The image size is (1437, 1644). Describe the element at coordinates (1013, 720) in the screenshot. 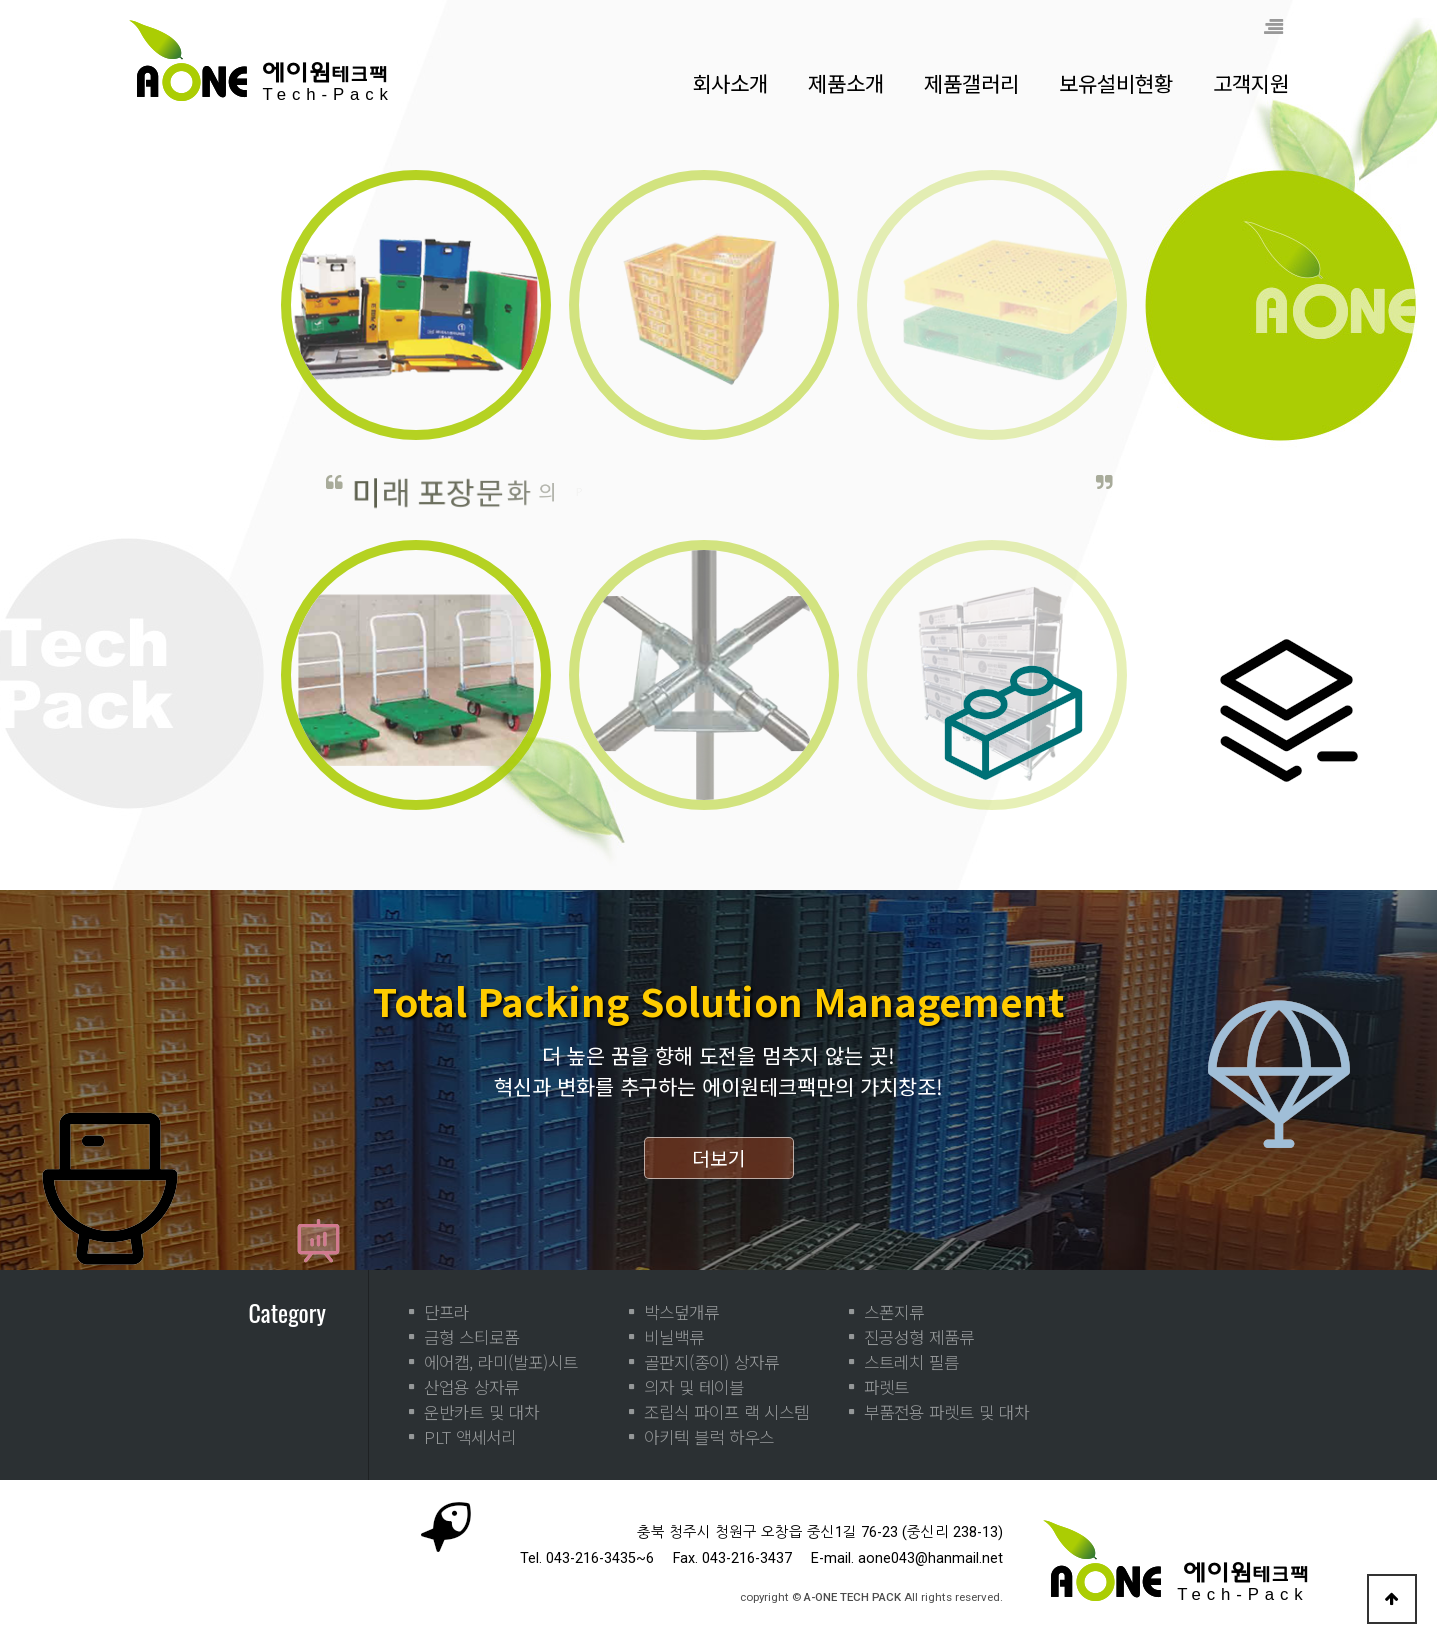

I see `access building blocks or modular components` at that location.